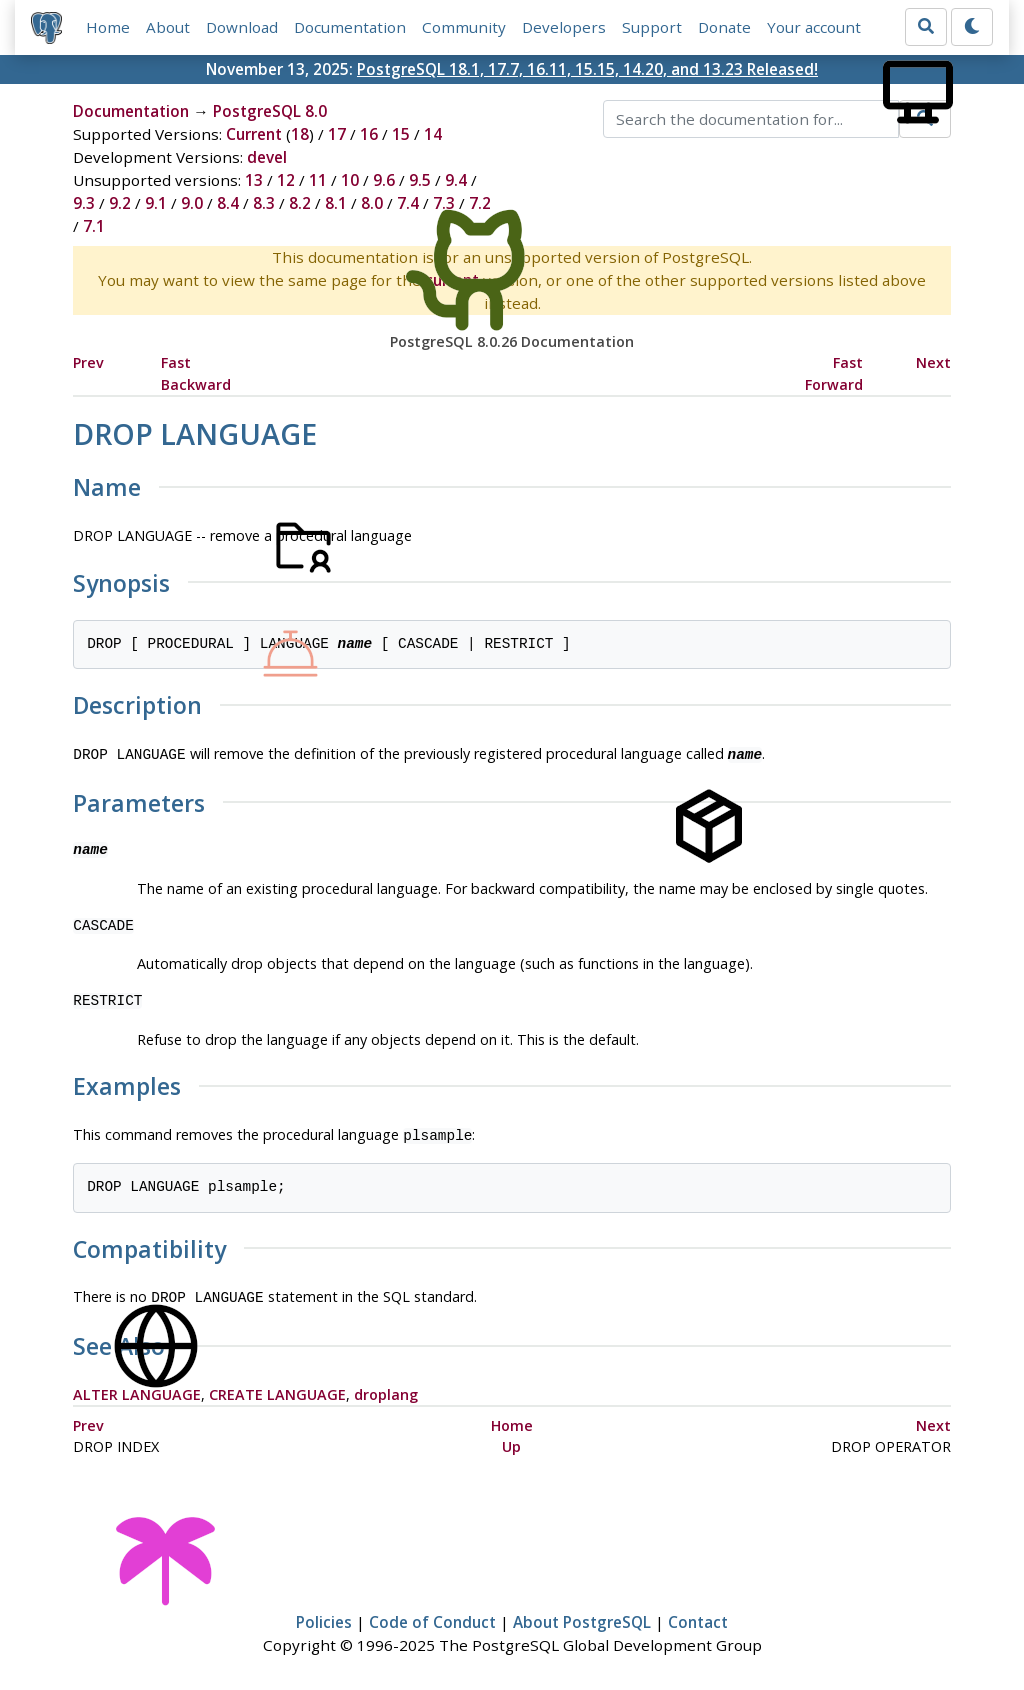  What do you see at coordinates (290, 655) in the screenshot?
I see `request assistance or service` at bounding box center [290, 655].